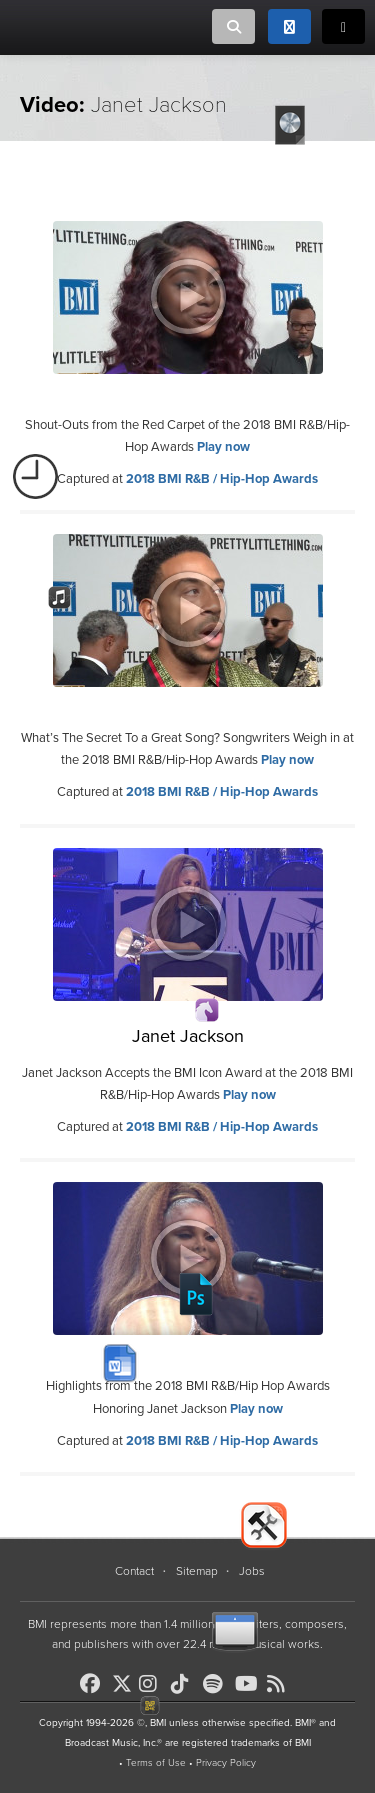 This screenshot has width=375, height=1793. What do you see at coordinates (35, 476) in the screenshot?
I see `view slideshow or presentation mode` at bounding box center [35, 476].